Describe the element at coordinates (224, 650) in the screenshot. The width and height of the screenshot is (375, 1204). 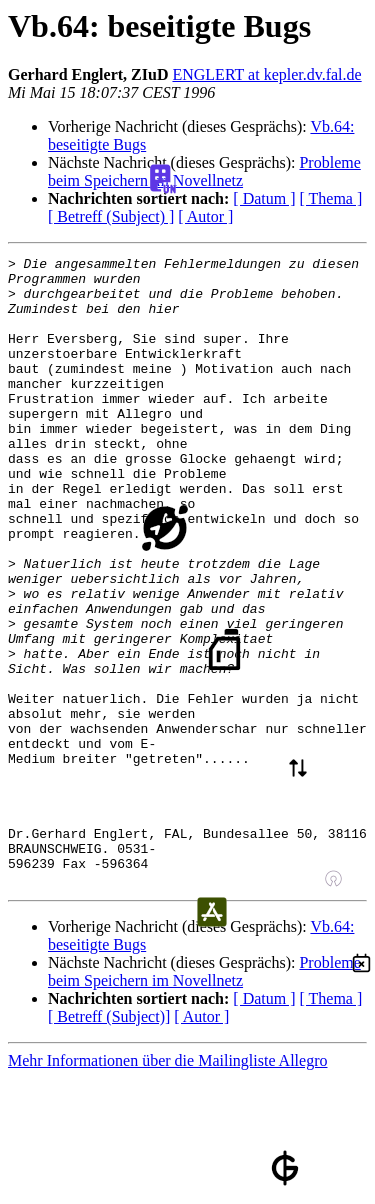
I see `find nearby gas stations or fuel locations` at that location.